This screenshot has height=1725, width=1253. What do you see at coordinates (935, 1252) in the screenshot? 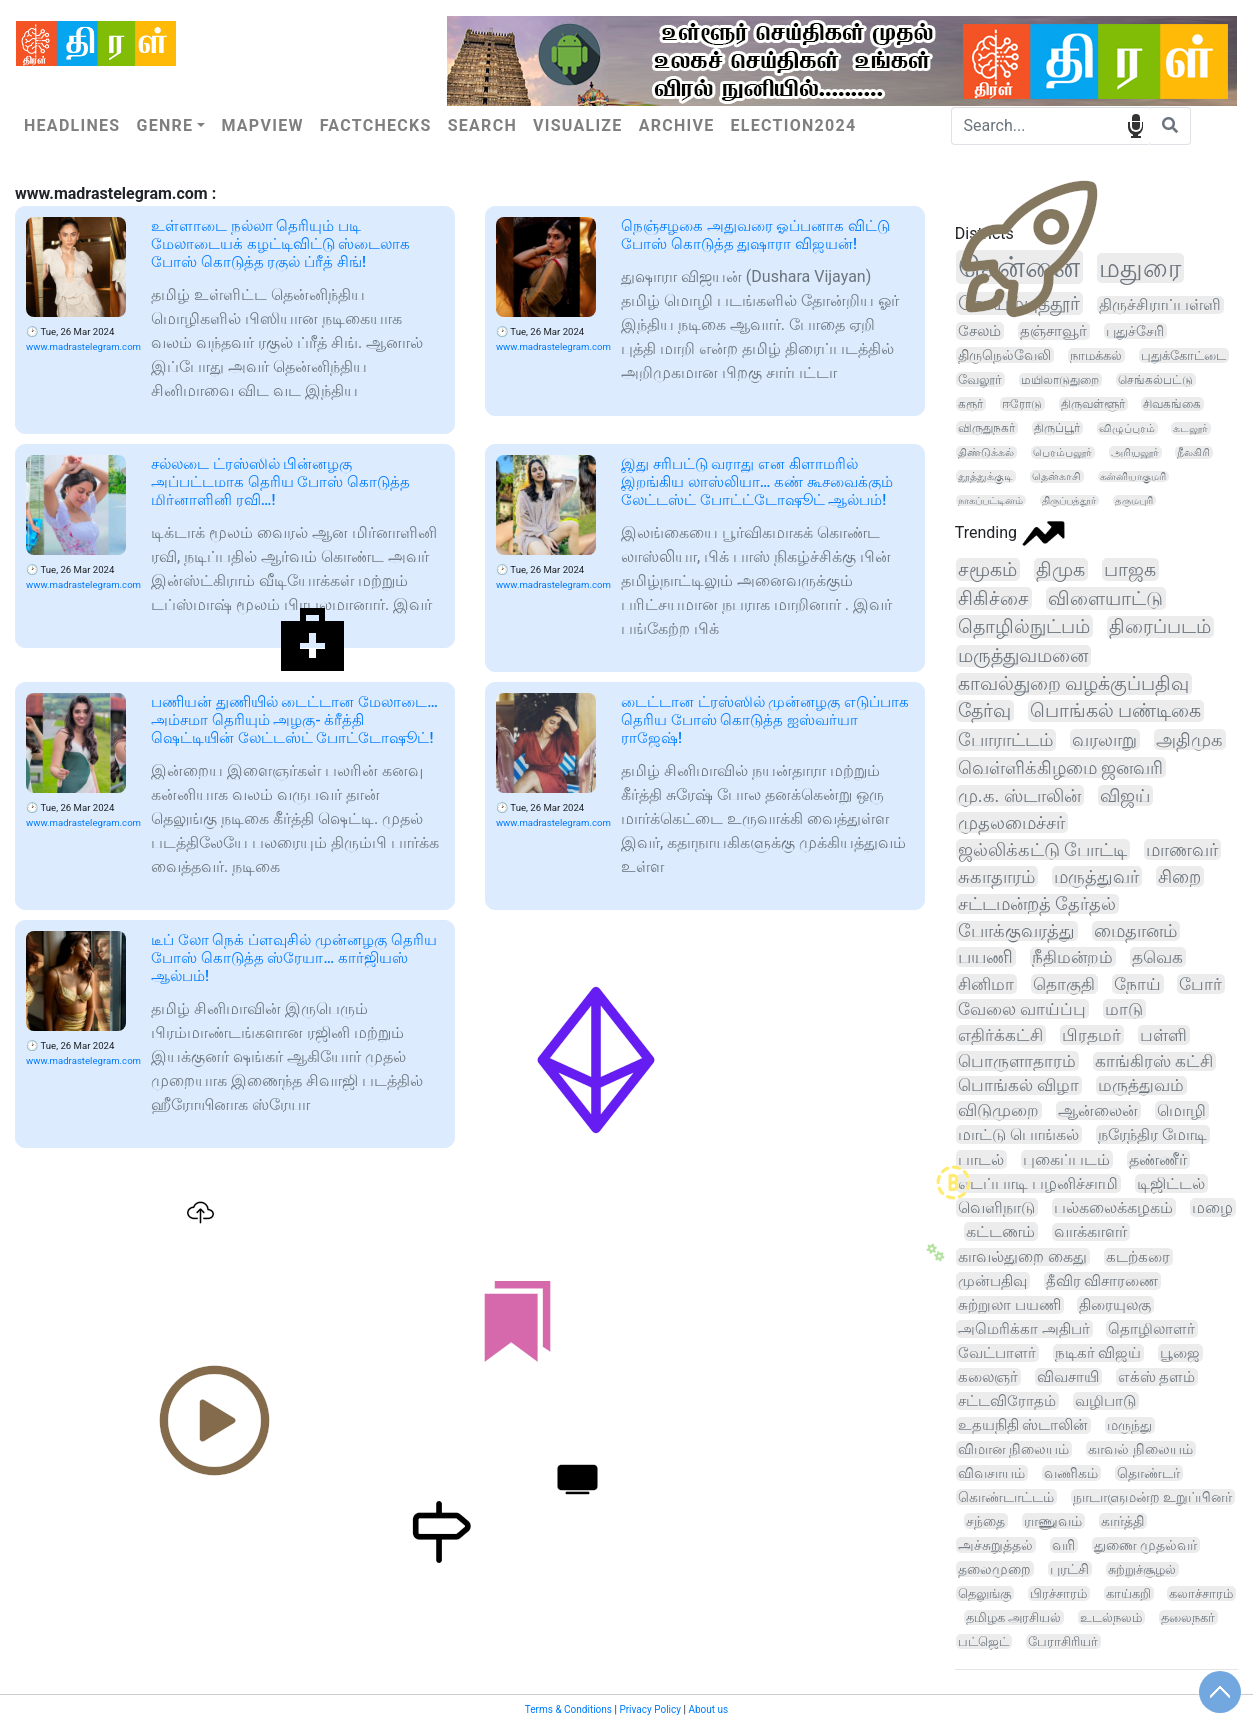
I see `access settings or preferences` at bounding box center [935, 1252].